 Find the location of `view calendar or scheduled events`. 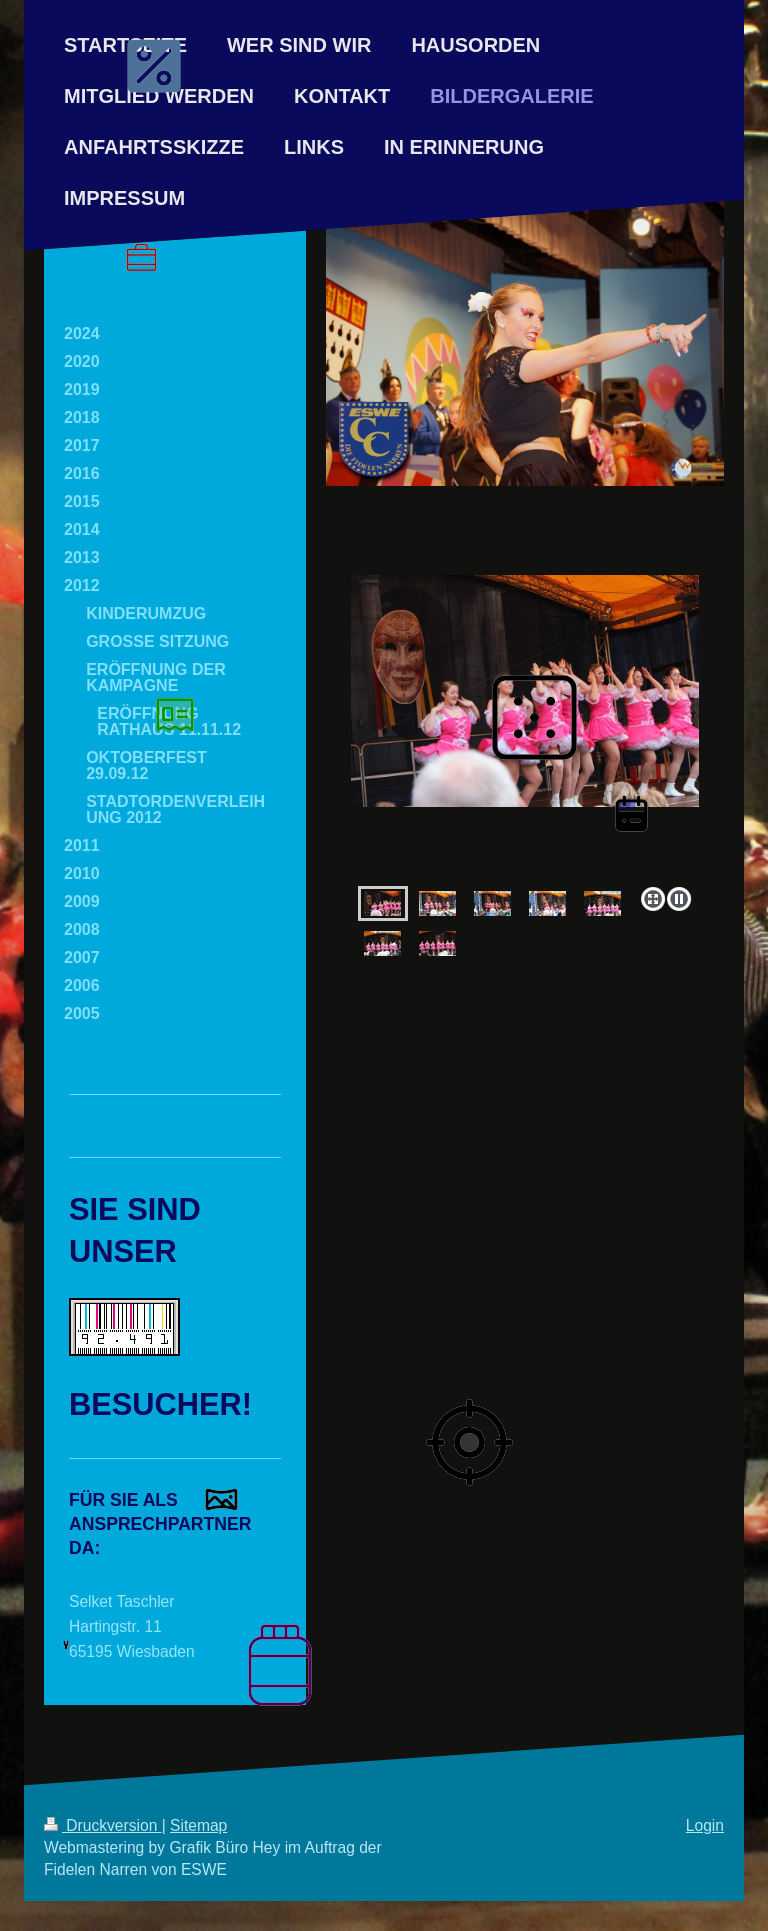

view calendar or scheduled events is located at coordinates (631, 813).